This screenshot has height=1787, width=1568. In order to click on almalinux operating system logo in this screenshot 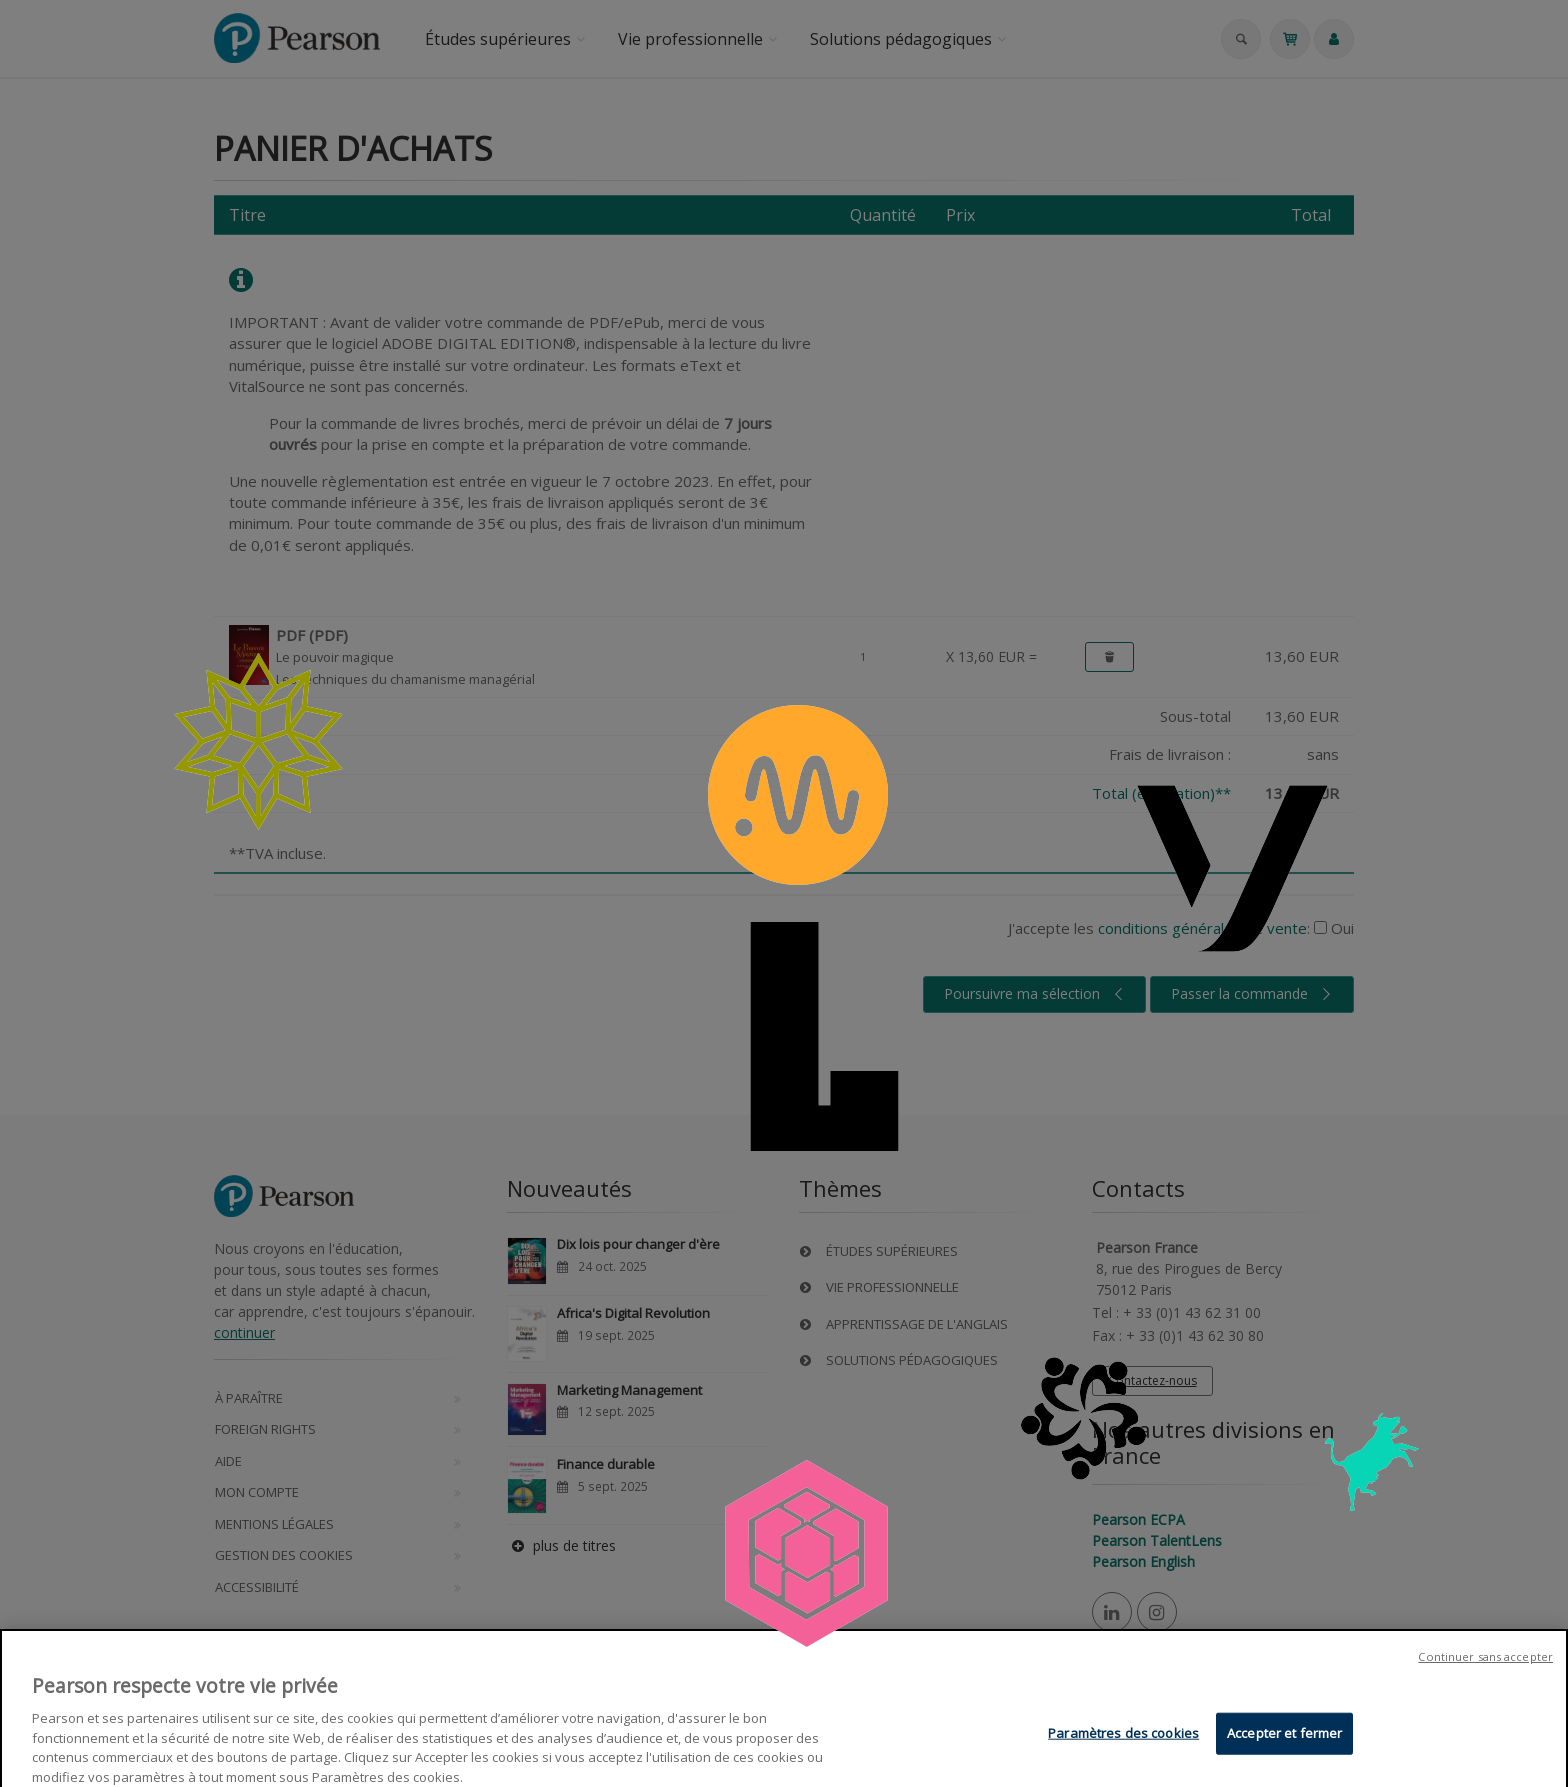, I will do `click(1083, 1418)`.